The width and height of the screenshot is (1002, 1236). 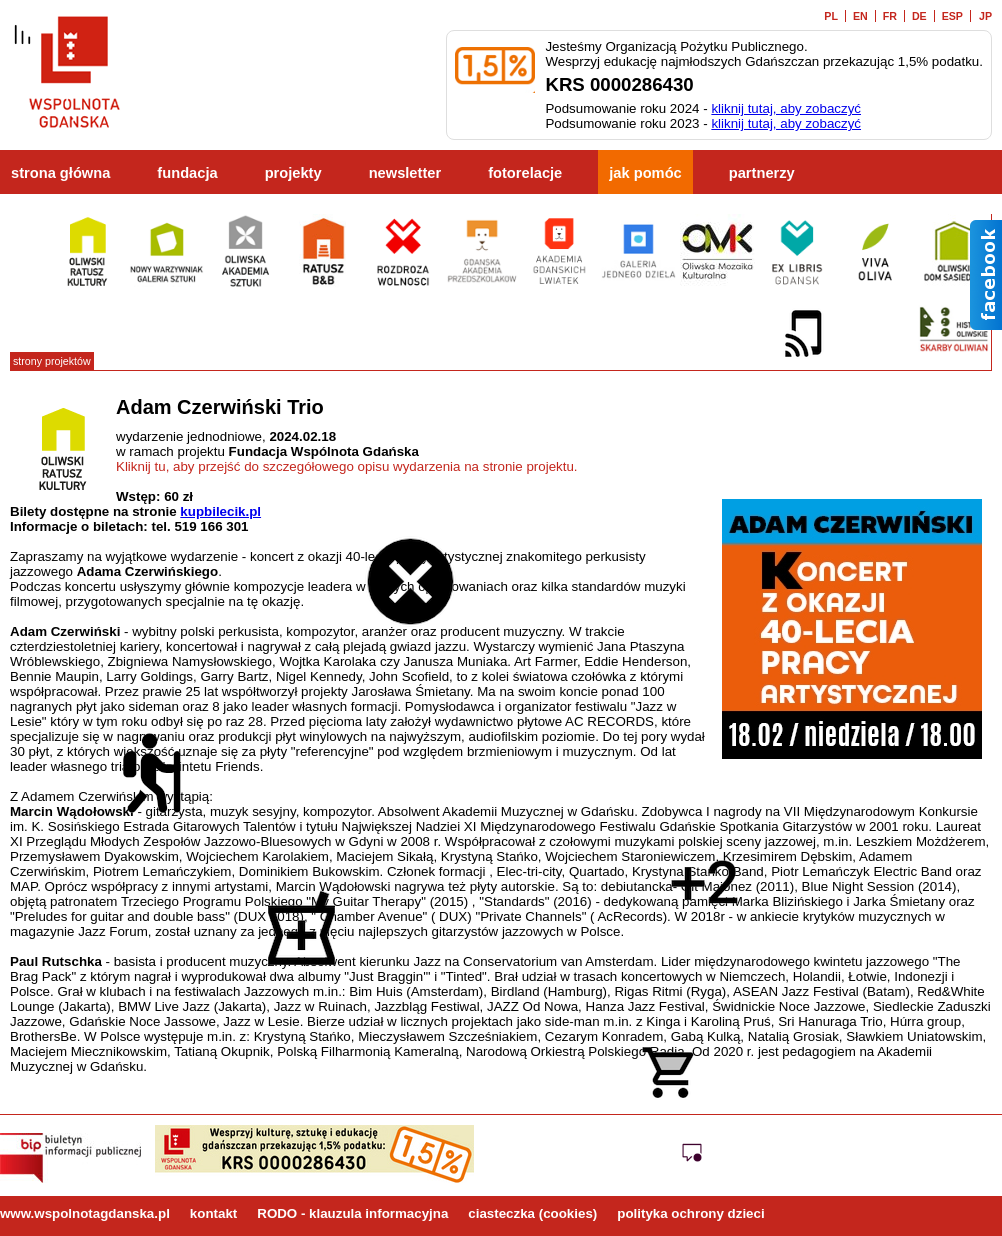 I want to click on view unresolved comments, so click(x=692, y=1152).